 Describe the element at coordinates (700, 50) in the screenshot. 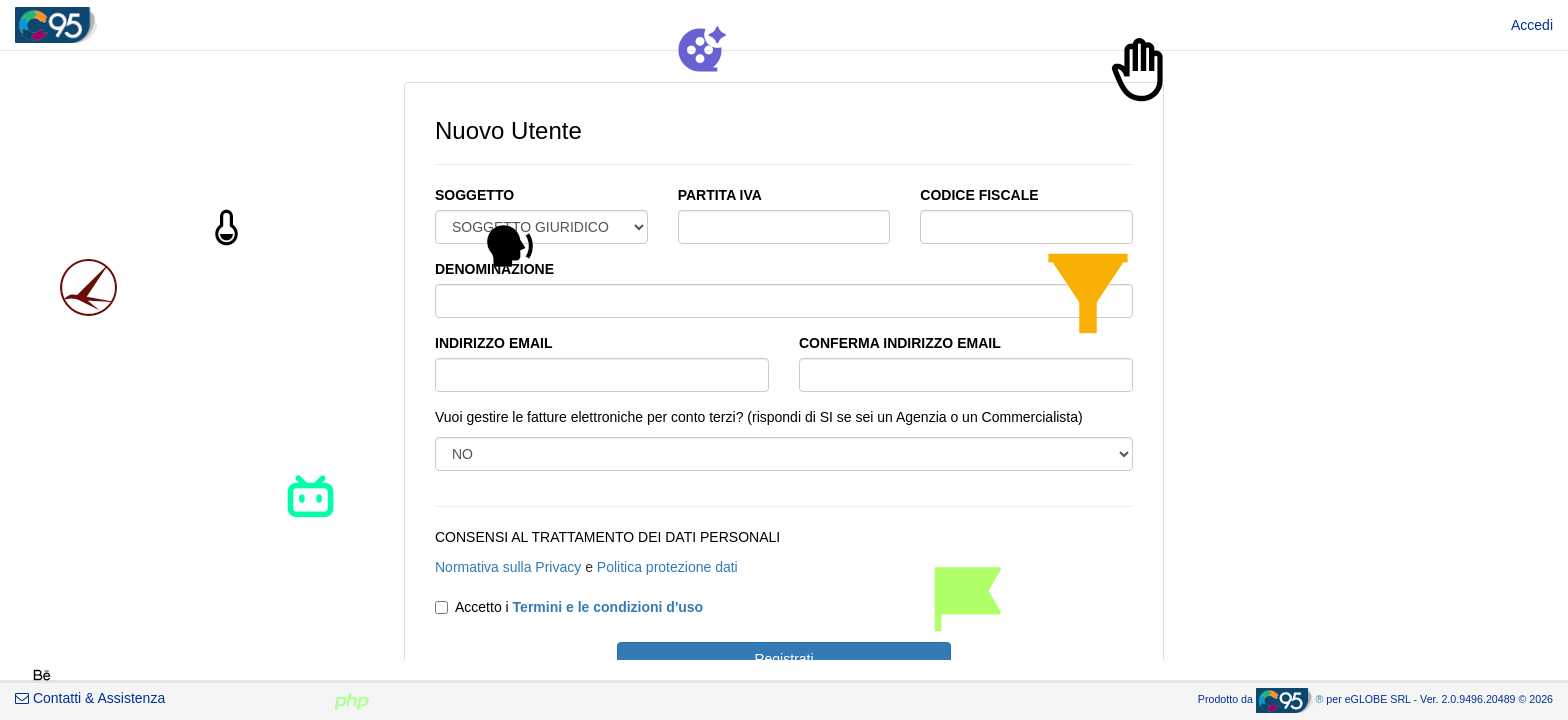

I see `generate AI-powered video content` at that location.